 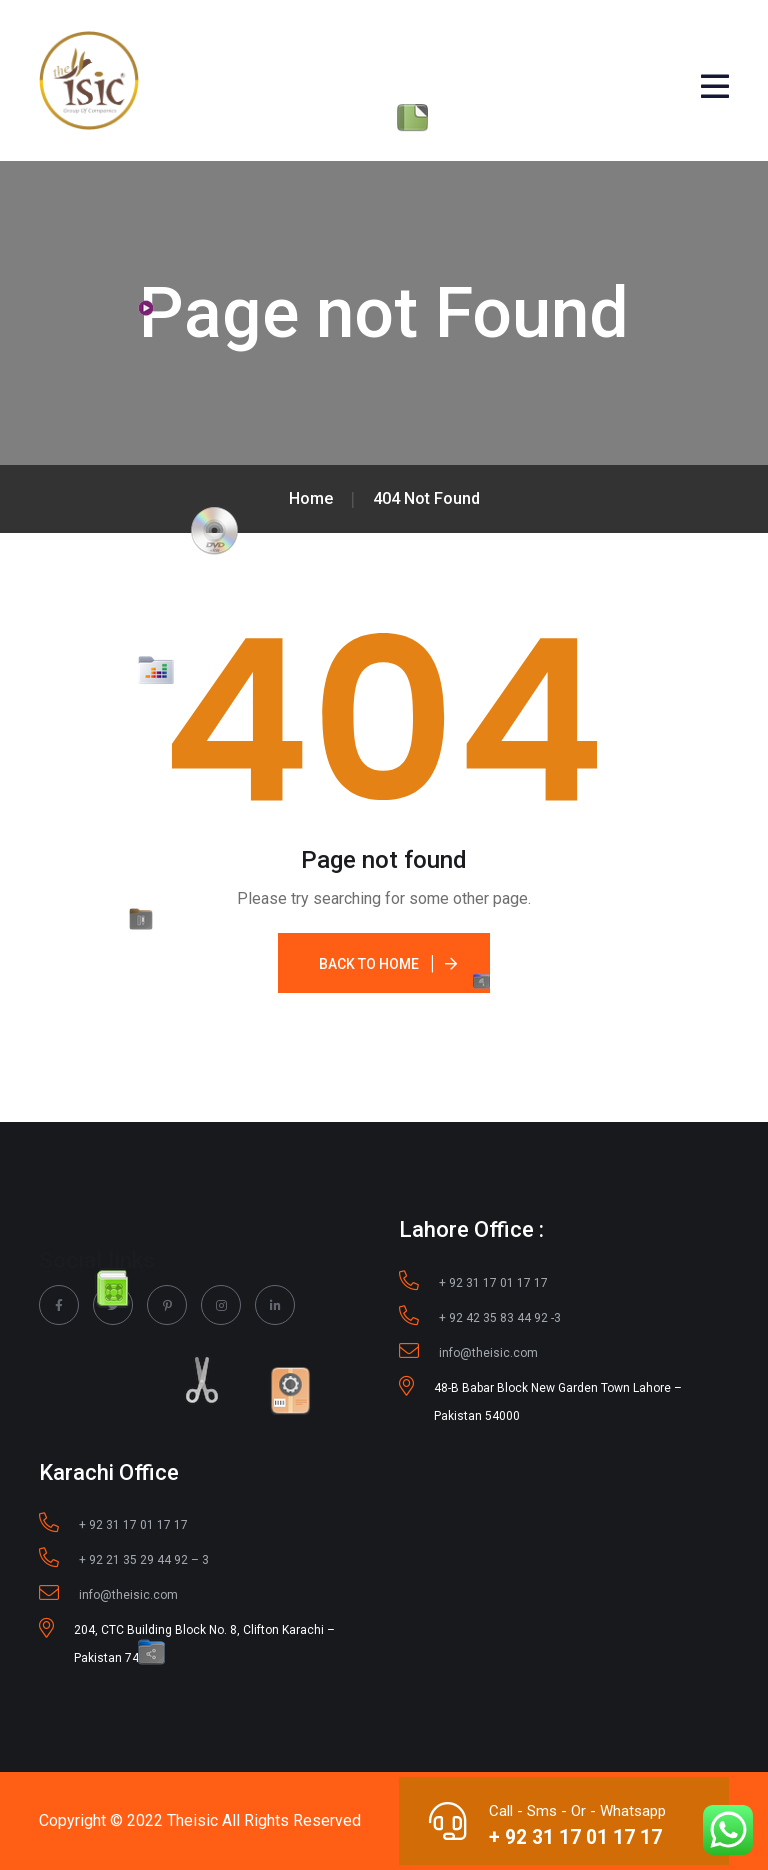 What do you see at coordinates (214, 531) in the screenshot?
I see `a rewritable DVD disc in the system` at bounding box center [214, 531].